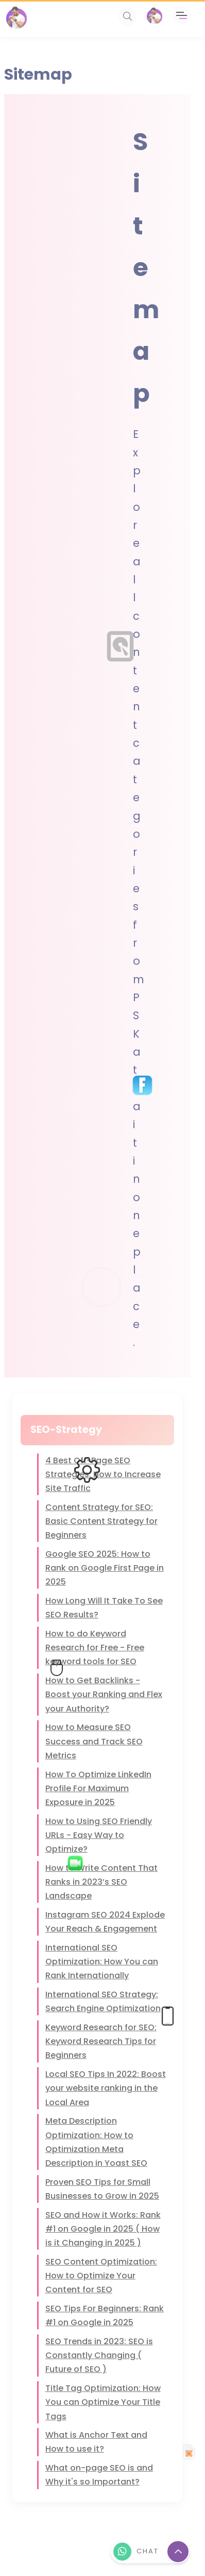 Image resolution: width=205 pixels, height=2576 pixels. I want to click on access connected USB drive, so click(57, 1668).